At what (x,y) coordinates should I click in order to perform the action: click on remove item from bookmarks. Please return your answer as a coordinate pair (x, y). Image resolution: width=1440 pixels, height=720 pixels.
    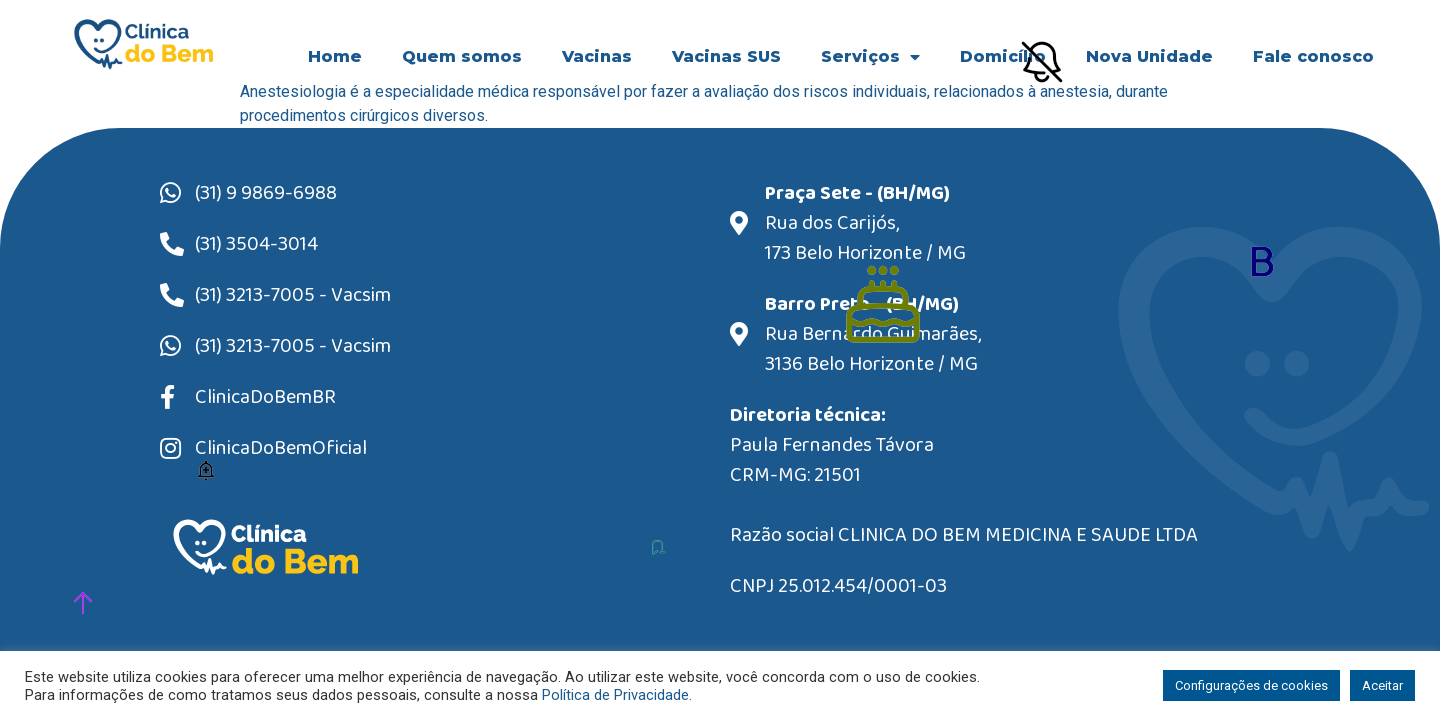
    Looking at the image, I should click on (657, 547).